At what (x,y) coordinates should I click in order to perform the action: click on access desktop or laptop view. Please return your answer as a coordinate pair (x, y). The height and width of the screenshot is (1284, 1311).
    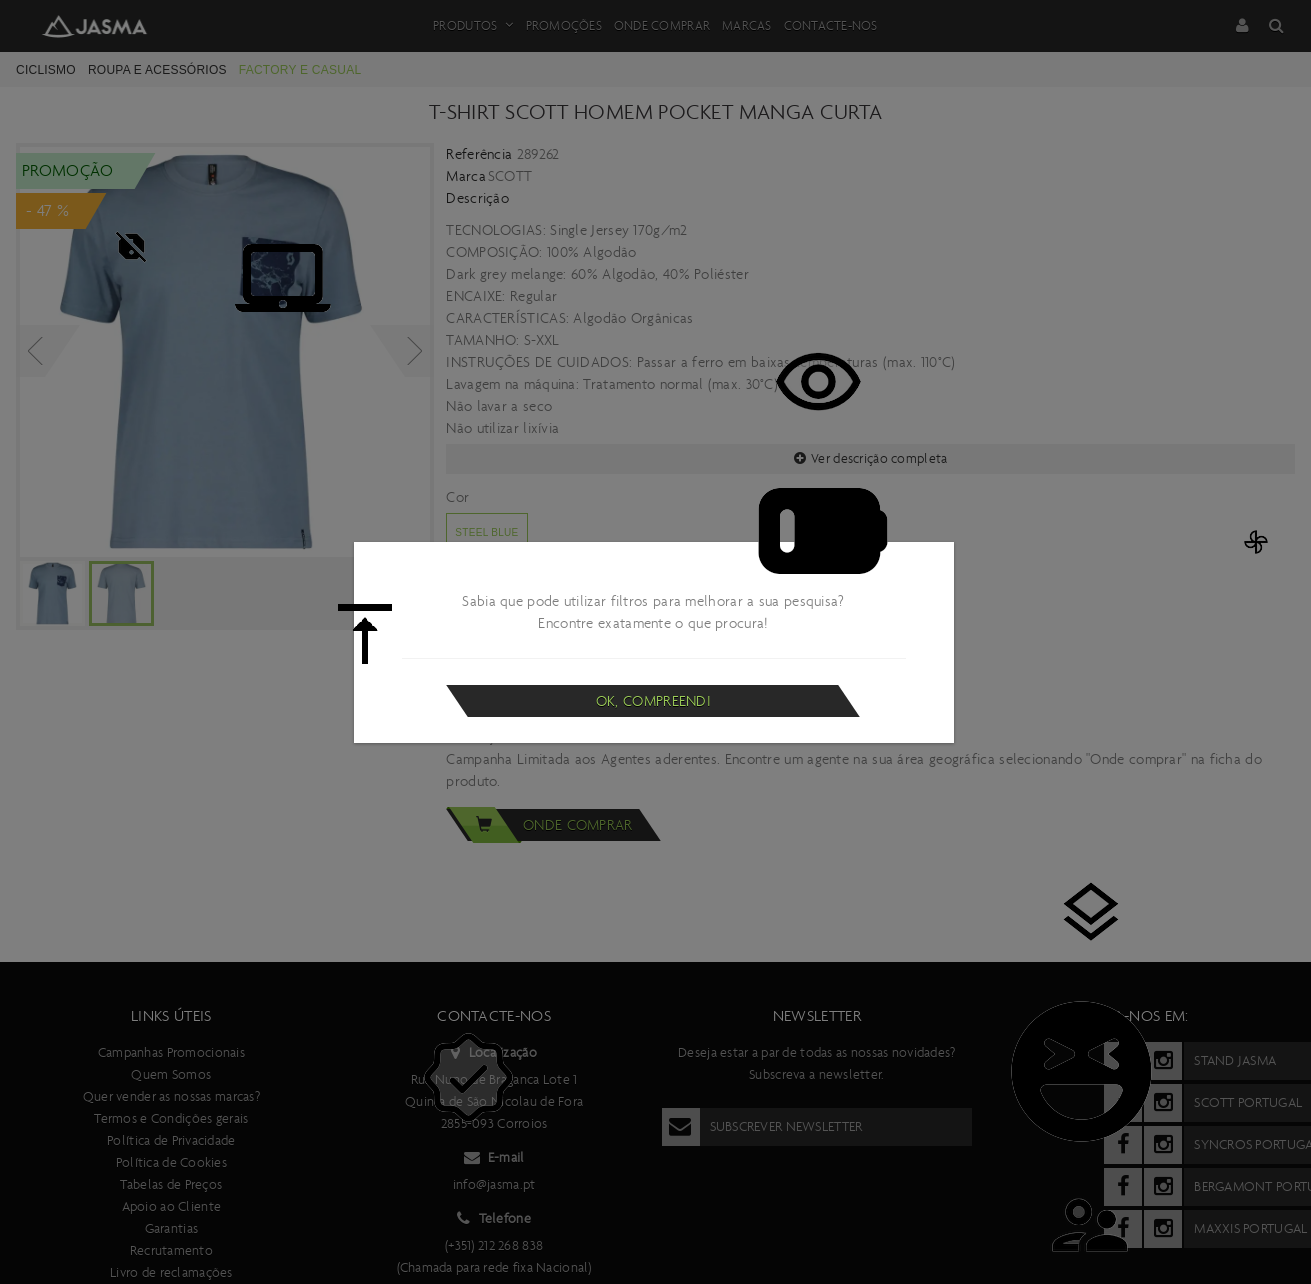
    Looking at the image, I should click on (283, 280).